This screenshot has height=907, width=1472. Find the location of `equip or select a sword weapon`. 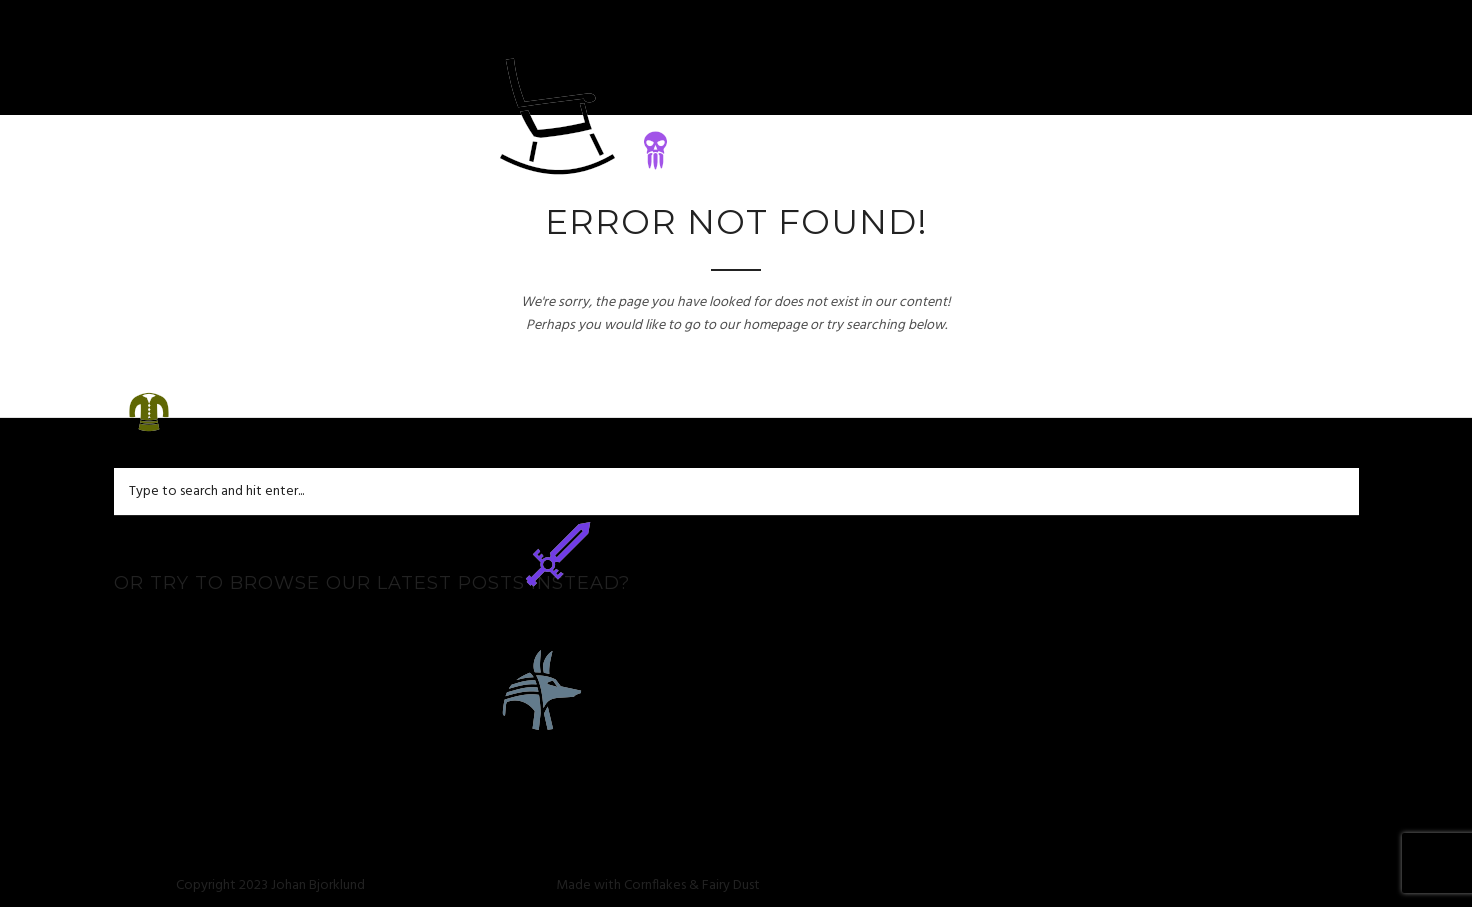

equip or select a sword weapon is located at coordinates (558, 554).